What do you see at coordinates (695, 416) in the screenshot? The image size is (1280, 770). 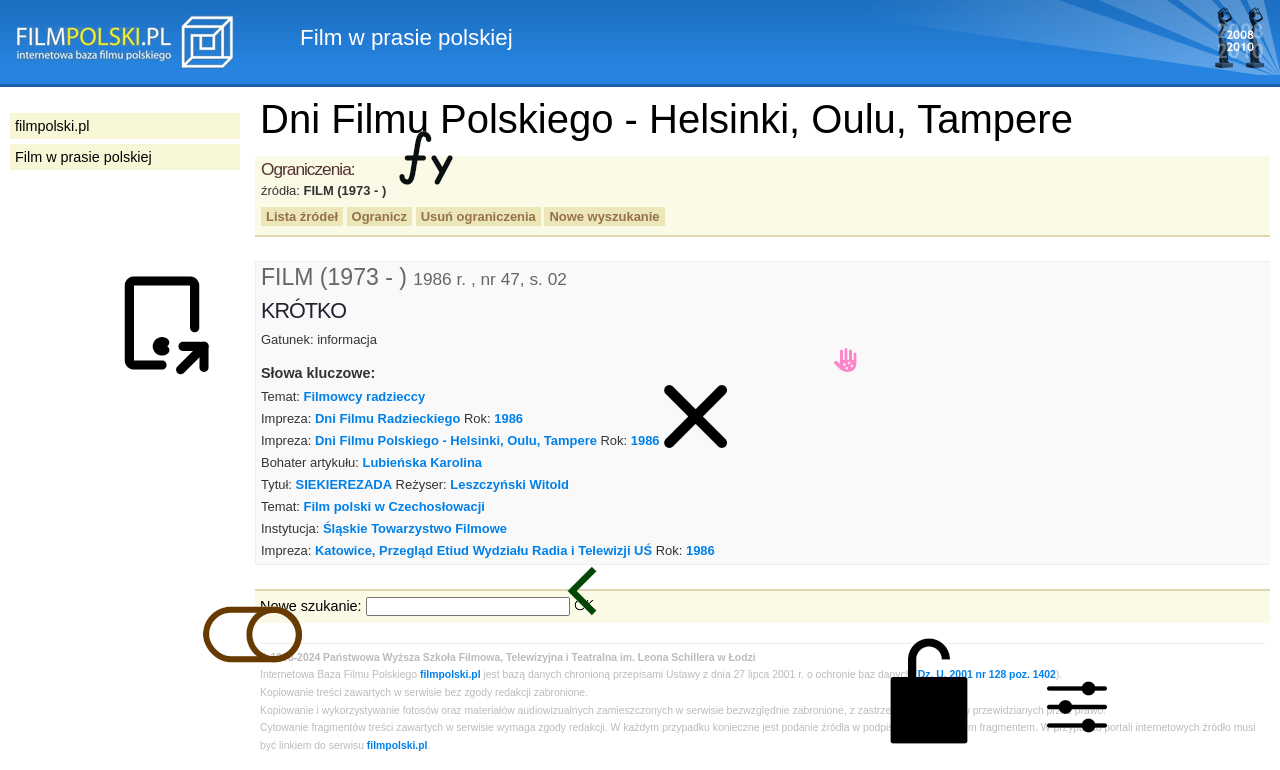 I see `close or dismiss a dialog` at bounding box center [695, 416].